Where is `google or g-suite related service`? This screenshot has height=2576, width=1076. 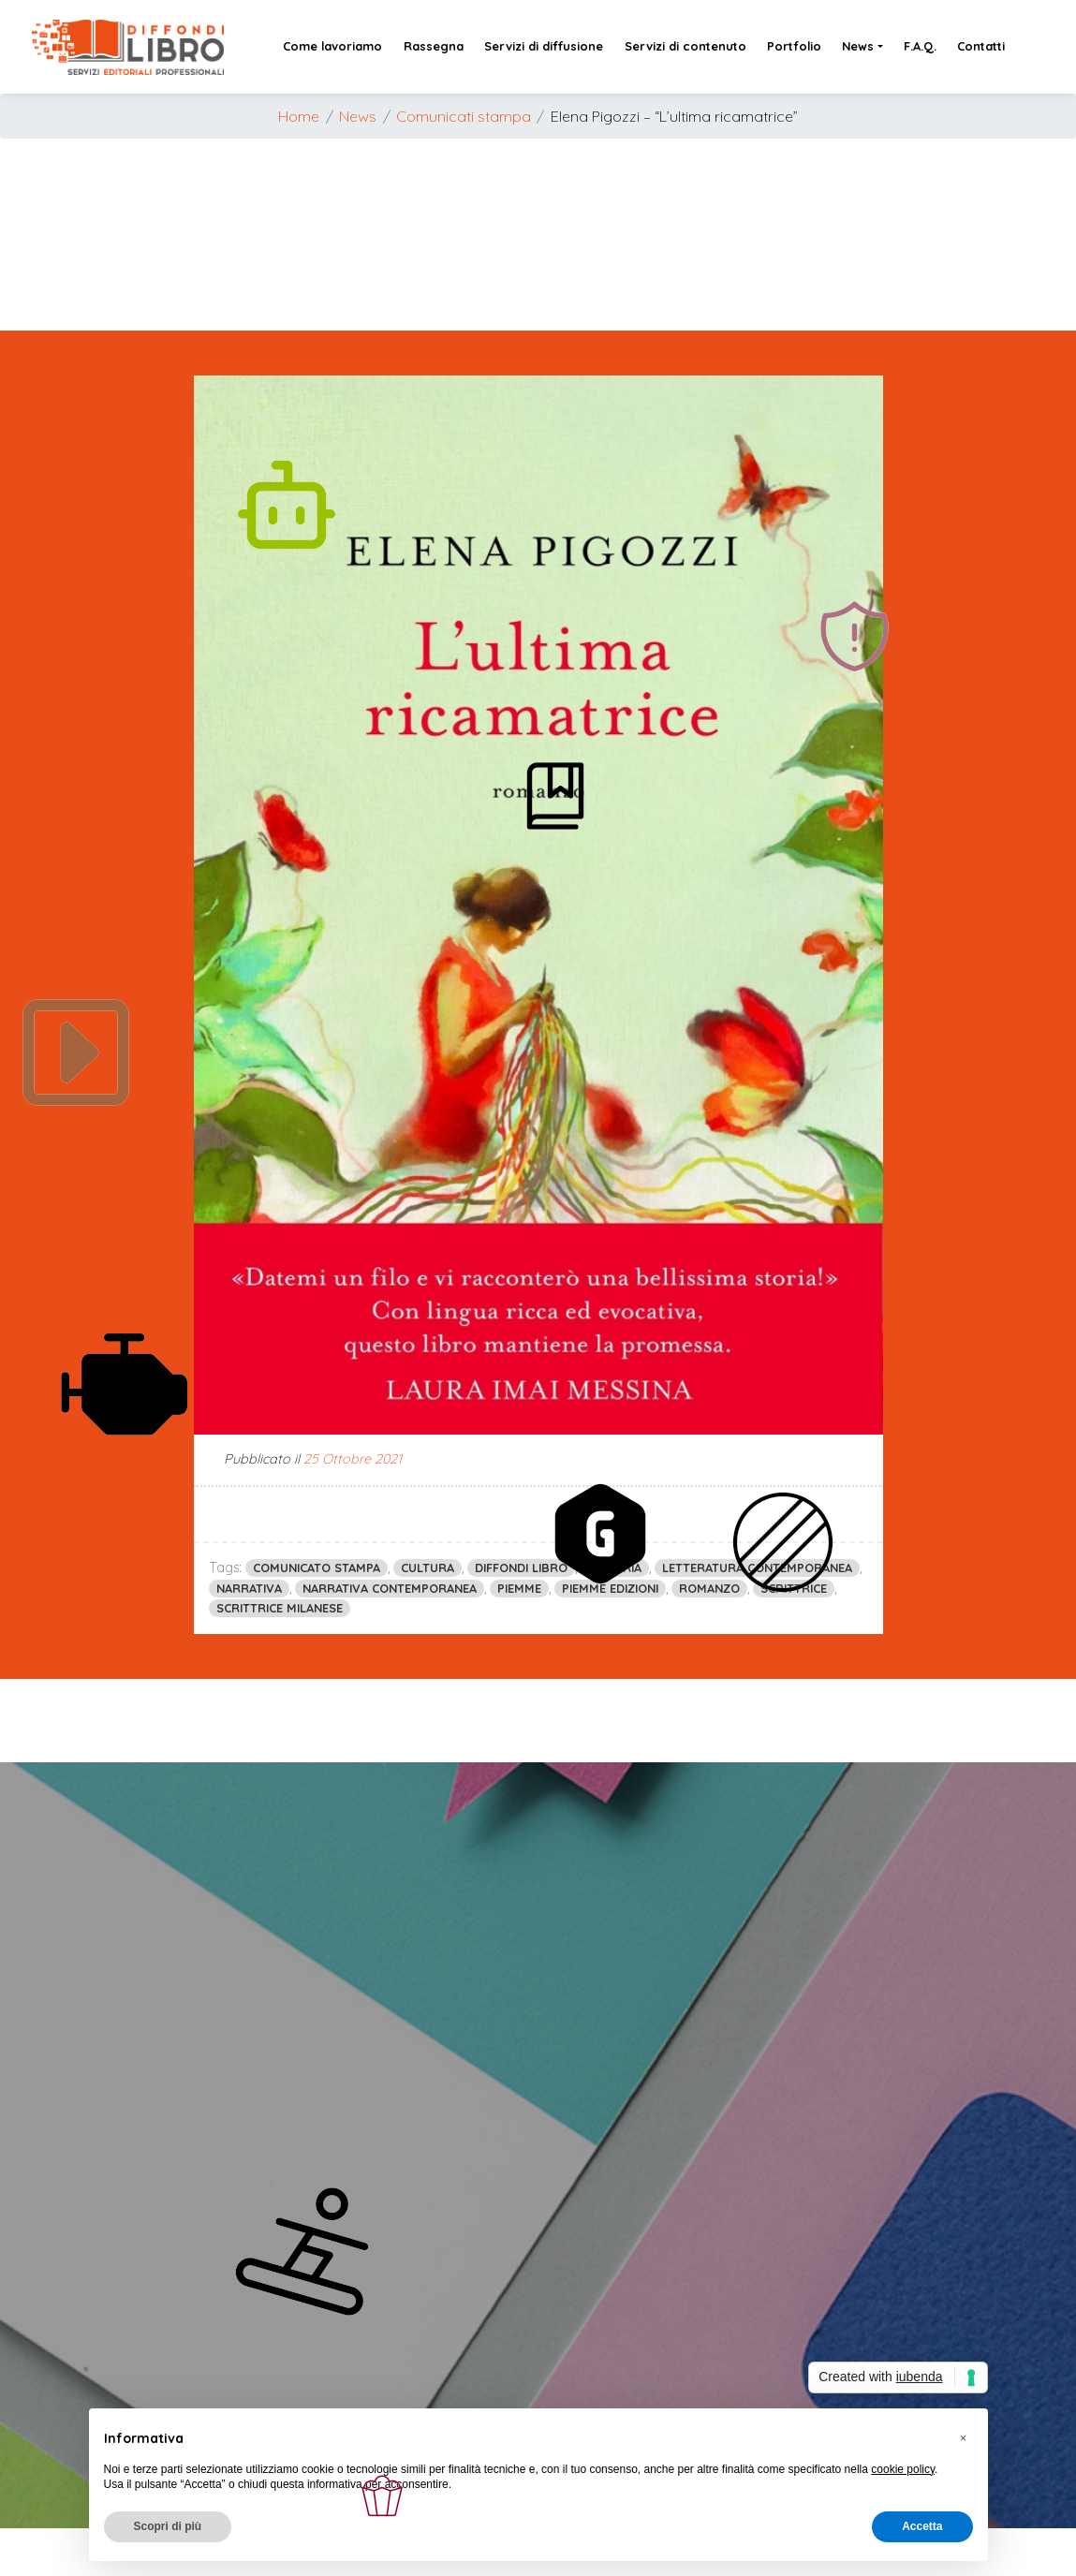
google or g-suite related service is located at coordinates (600, 1534).